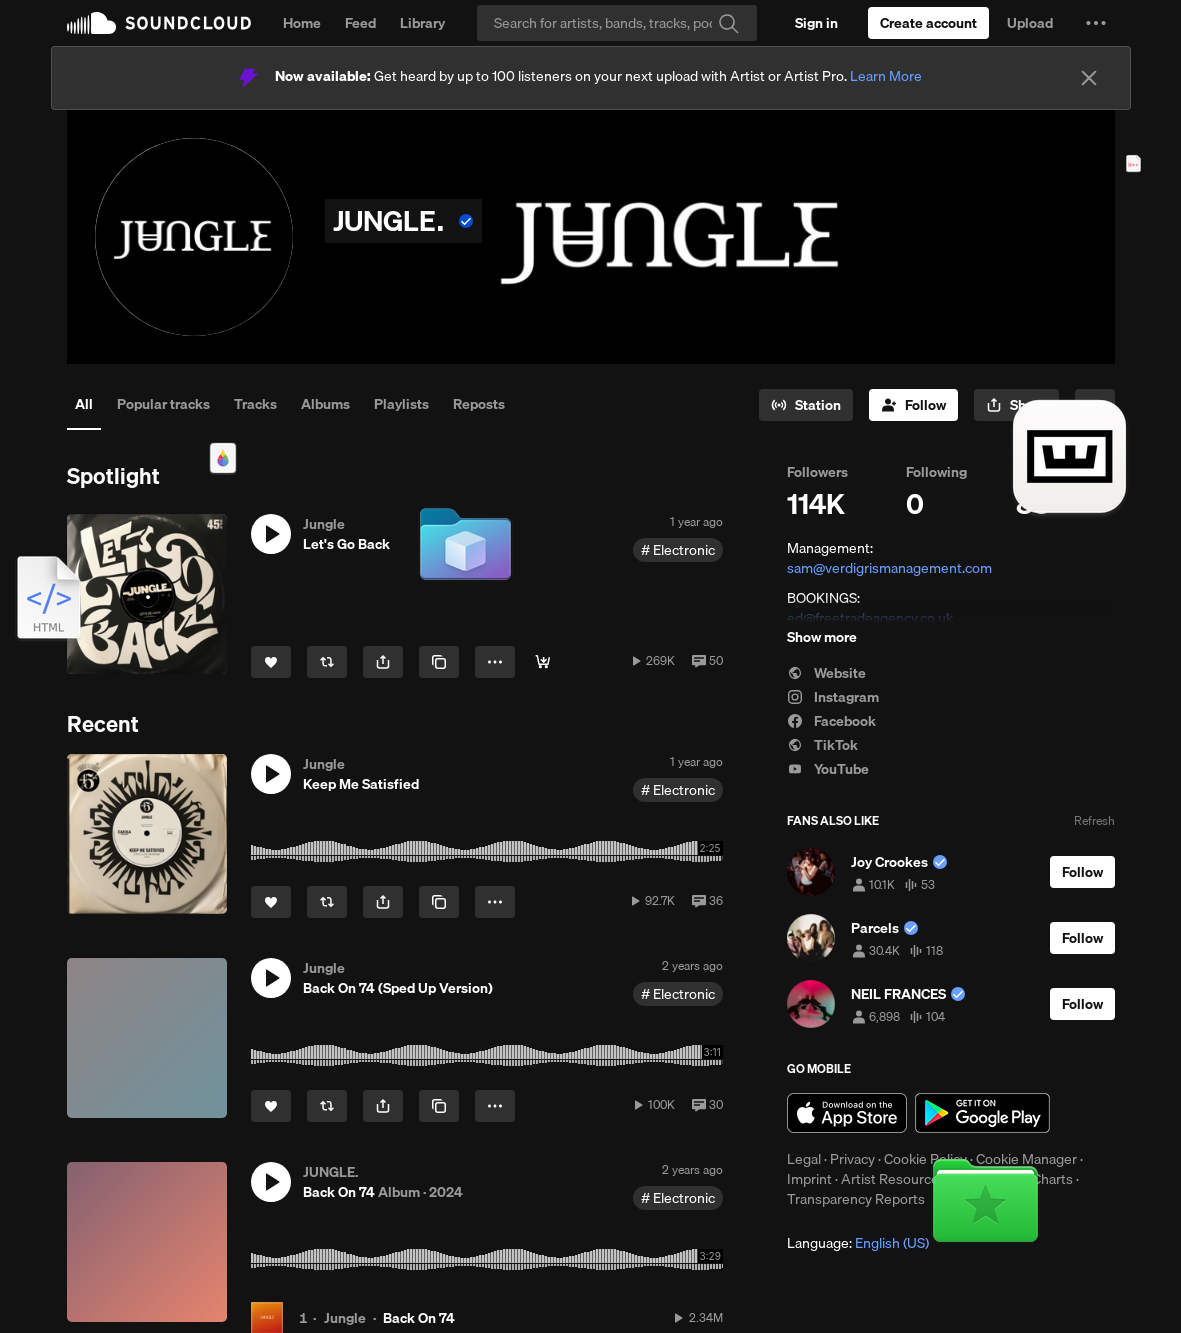 This screenshot has height=1333, width=1181. I want to click on an ICC color profile file, so click(223, 458).